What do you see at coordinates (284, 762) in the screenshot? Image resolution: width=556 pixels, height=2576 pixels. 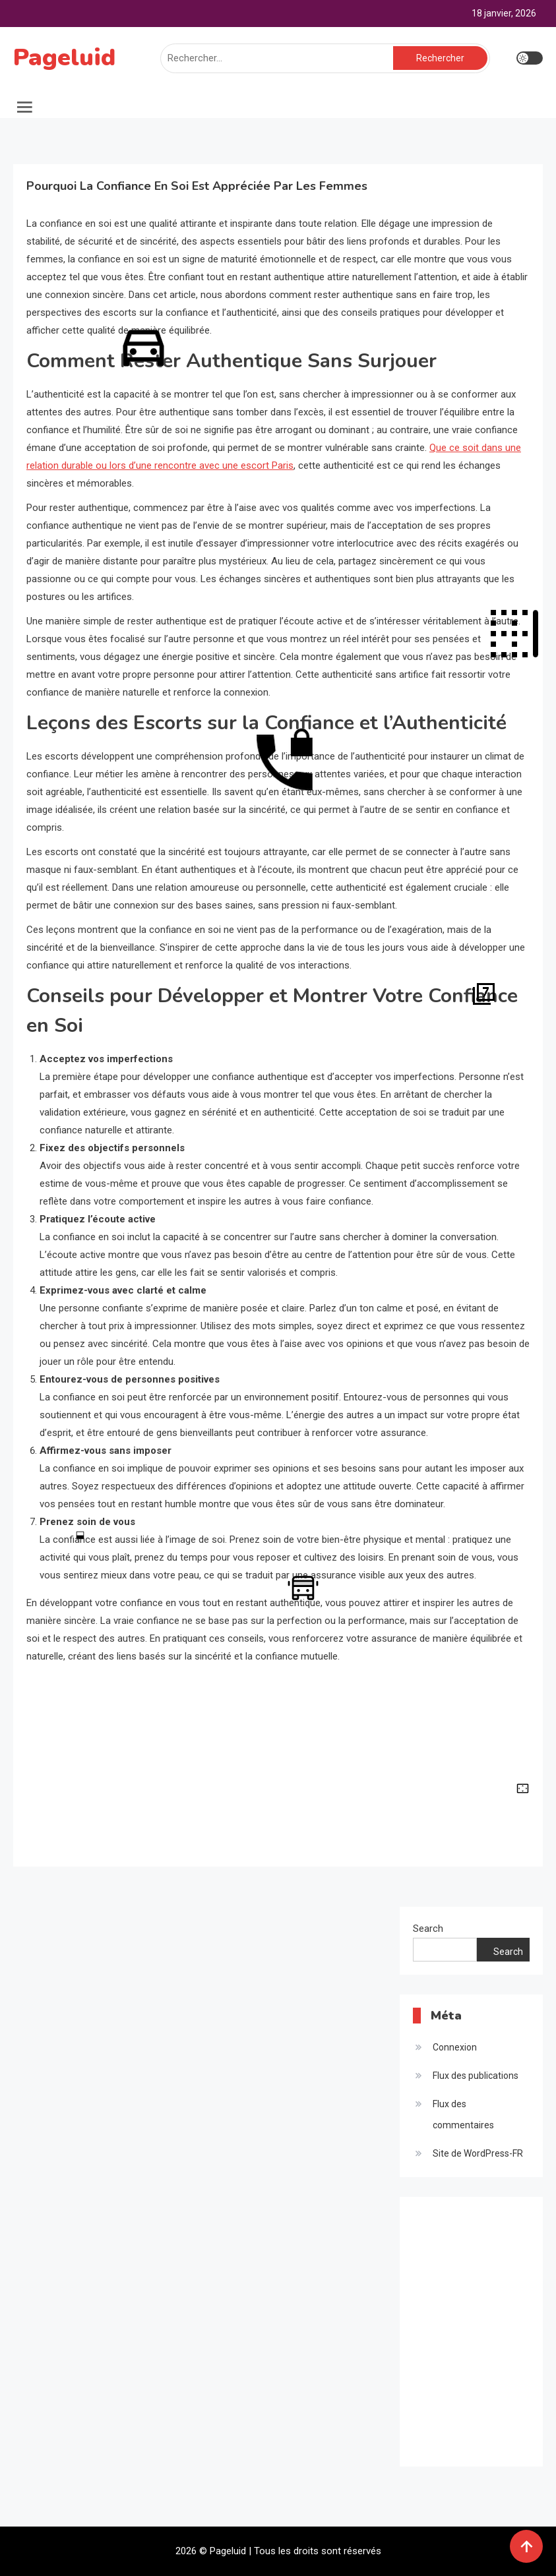 I see `indicates phone is locked during a call` at bounding box center [284, 762].